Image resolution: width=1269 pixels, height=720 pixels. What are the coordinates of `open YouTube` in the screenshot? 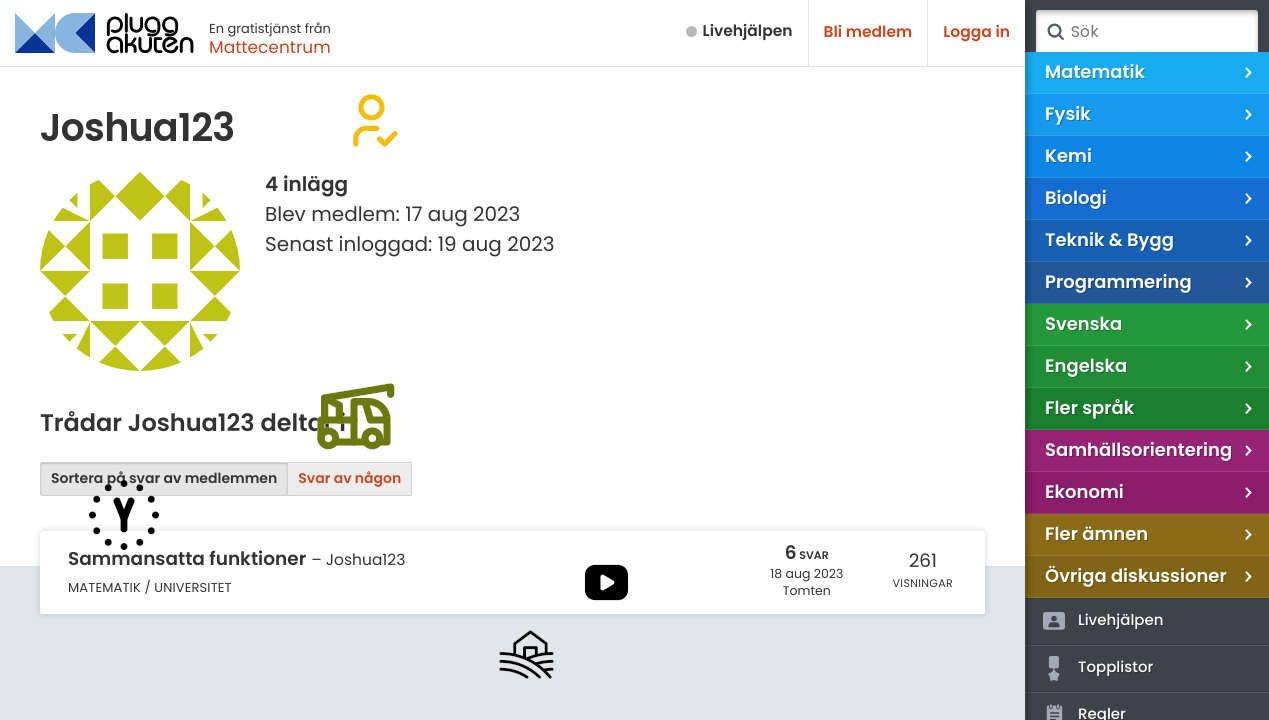 It's located at (606, 582).